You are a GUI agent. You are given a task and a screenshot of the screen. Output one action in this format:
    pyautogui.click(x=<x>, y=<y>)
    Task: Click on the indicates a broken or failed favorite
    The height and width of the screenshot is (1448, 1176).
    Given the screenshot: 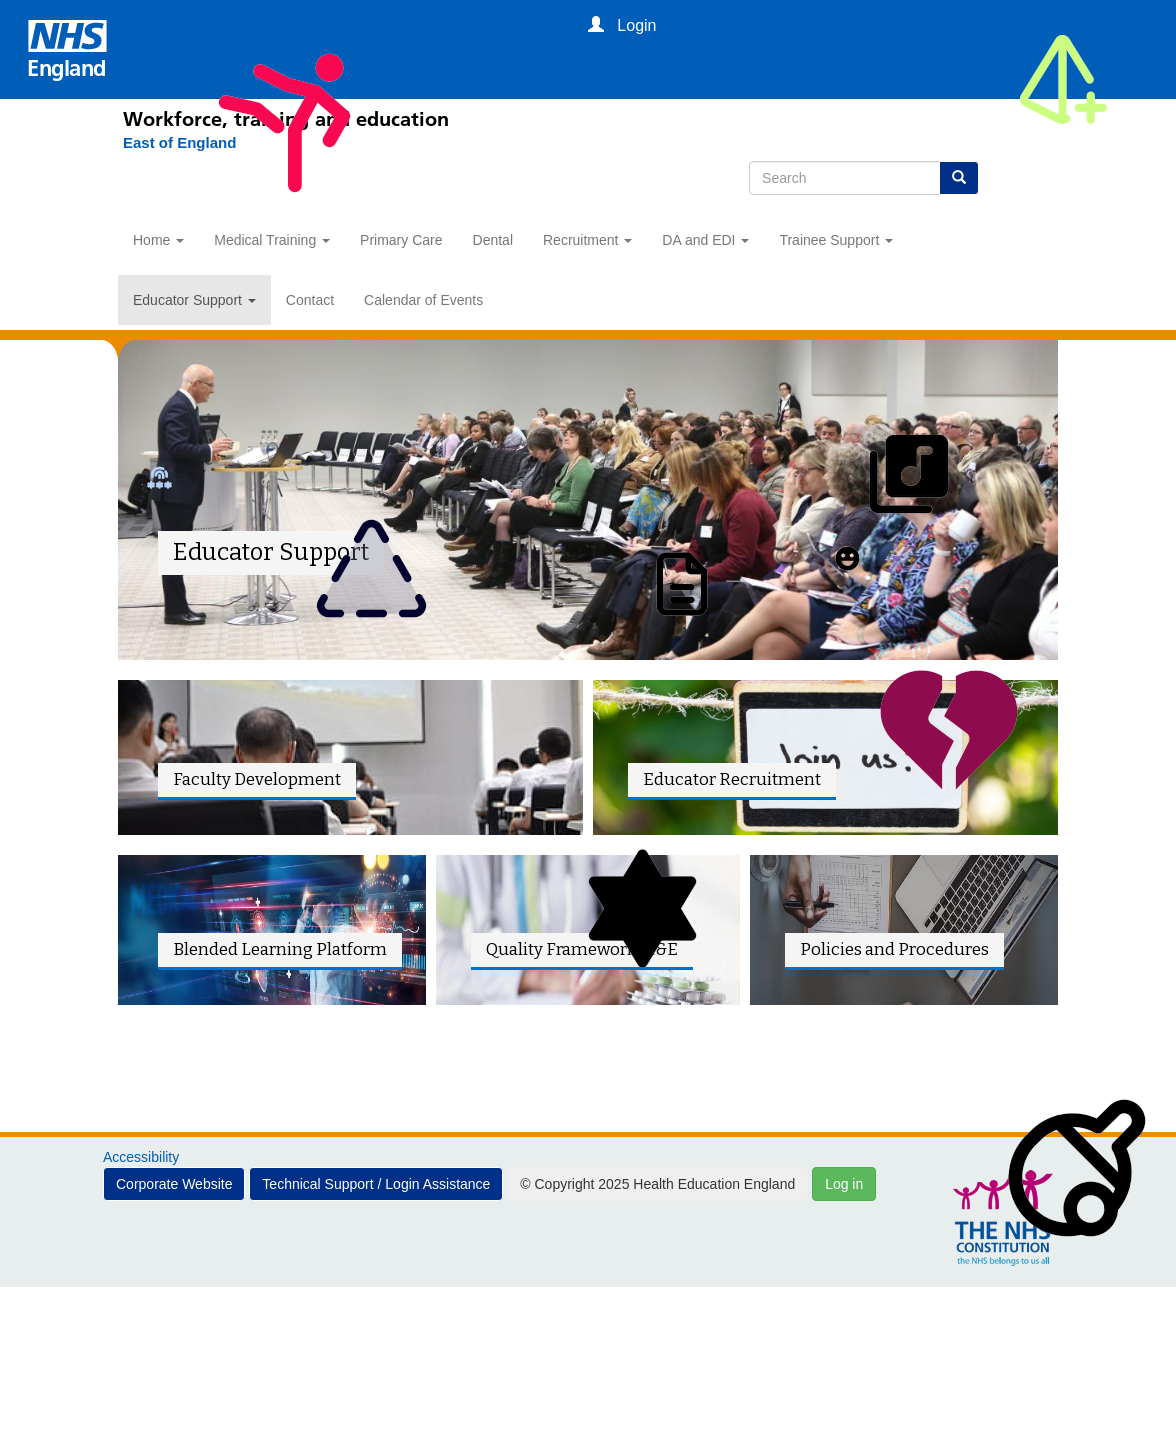 What is the action you would take?
    pyautogui.click(x=949, y=732)
    